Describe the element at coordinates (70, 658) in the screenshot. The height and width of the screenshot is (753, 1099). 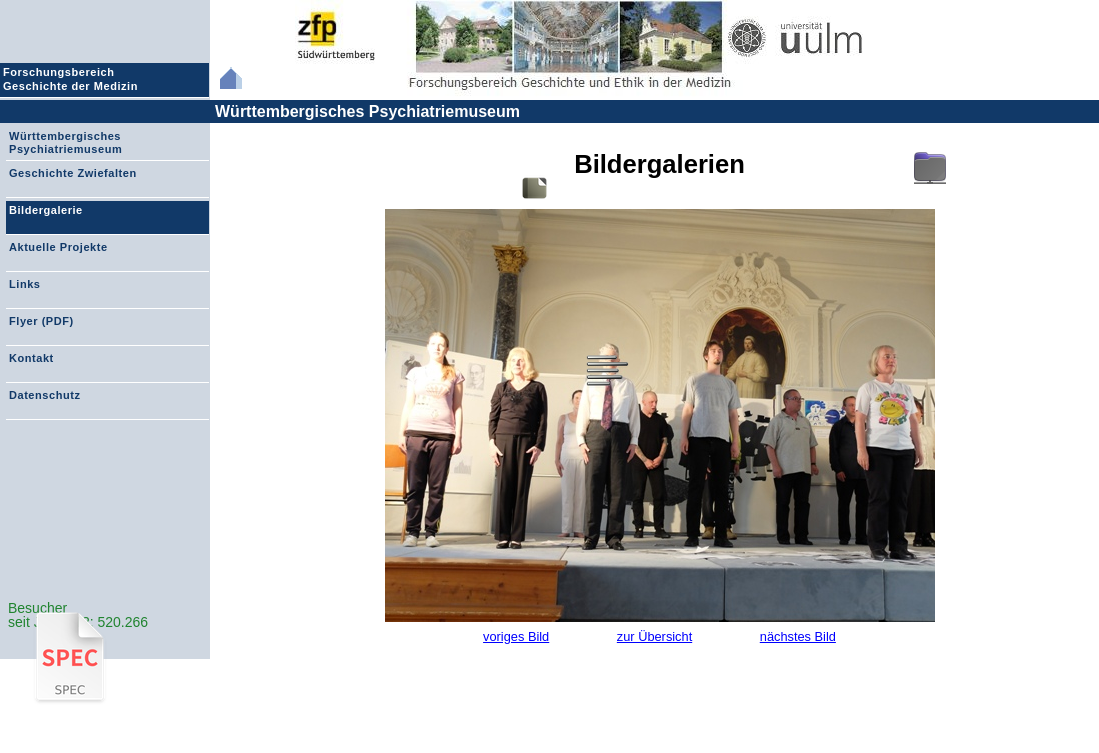
I see `an RPM spec file used for building Linux packages` at that location.